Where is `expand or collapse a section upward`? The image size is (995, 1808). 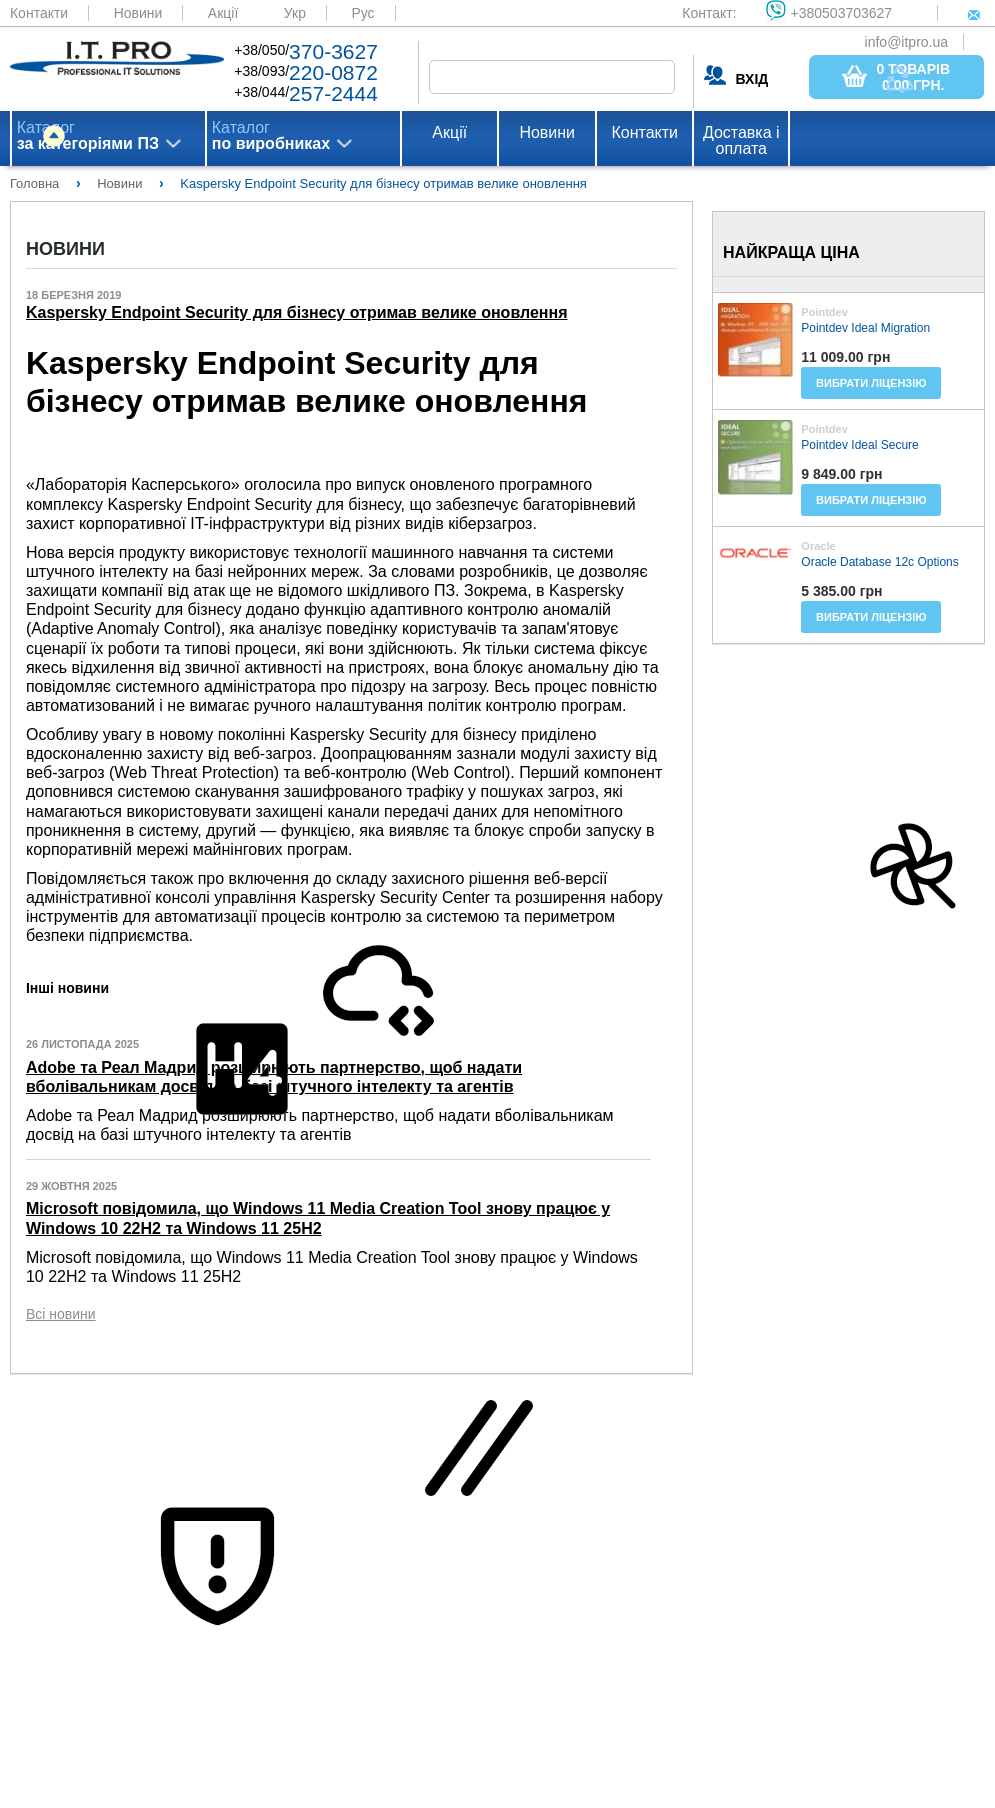
expand or collapse a section upward is located at coordinates (54, 136).